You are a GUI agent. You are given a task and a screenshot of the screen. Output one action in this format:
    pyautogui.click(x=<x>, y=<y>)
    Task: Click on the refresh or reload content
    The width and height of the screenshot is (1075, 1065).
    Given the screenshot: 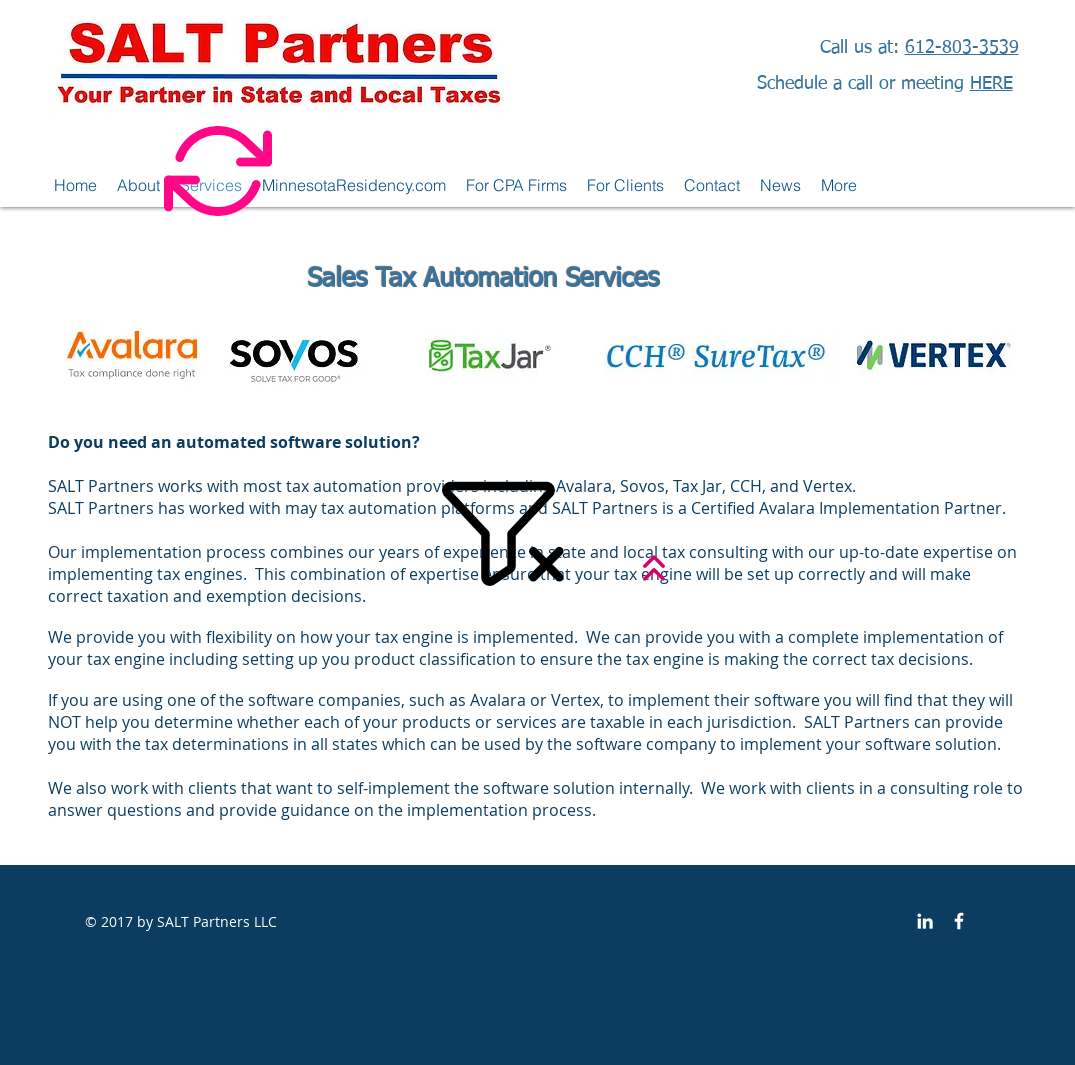 What is the action you would take?
    pyautogui.click(x=218, y=171)
    